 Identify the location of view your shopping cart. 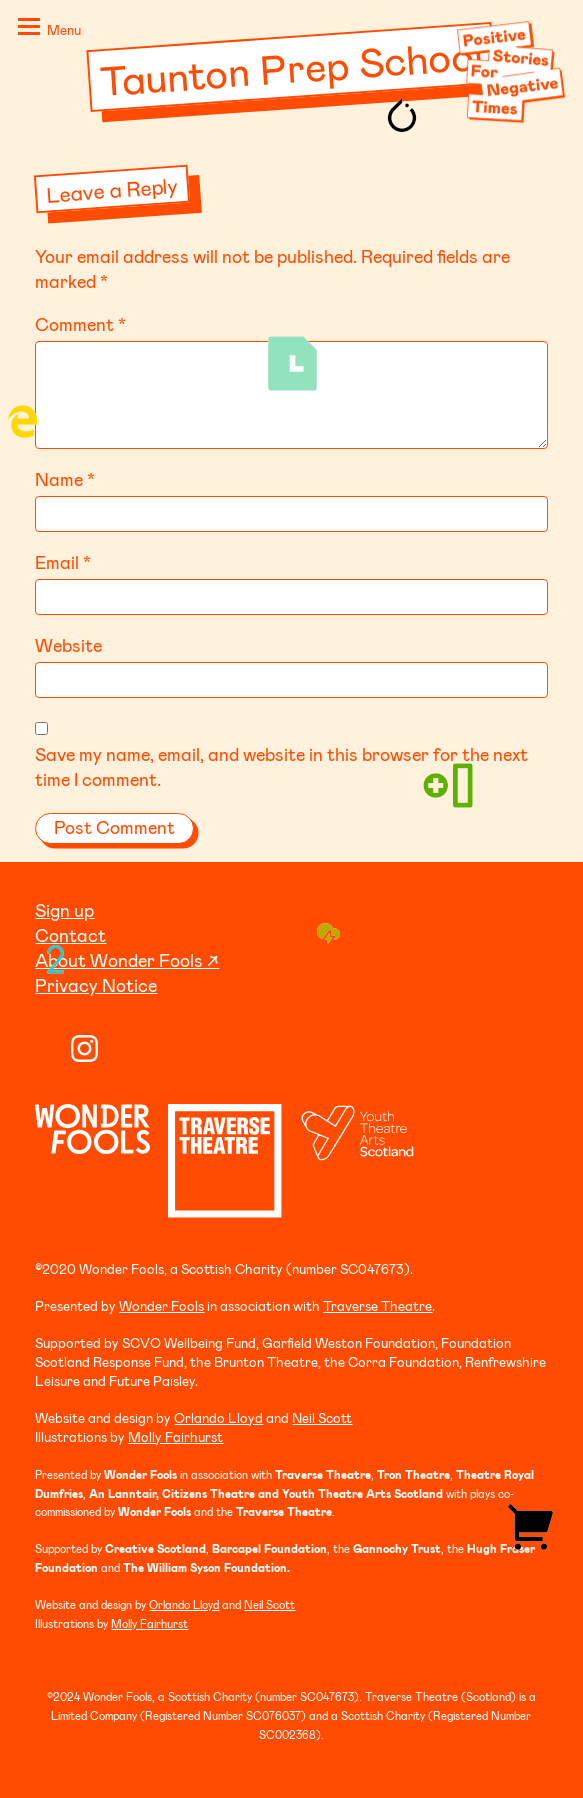
(532, 1526).